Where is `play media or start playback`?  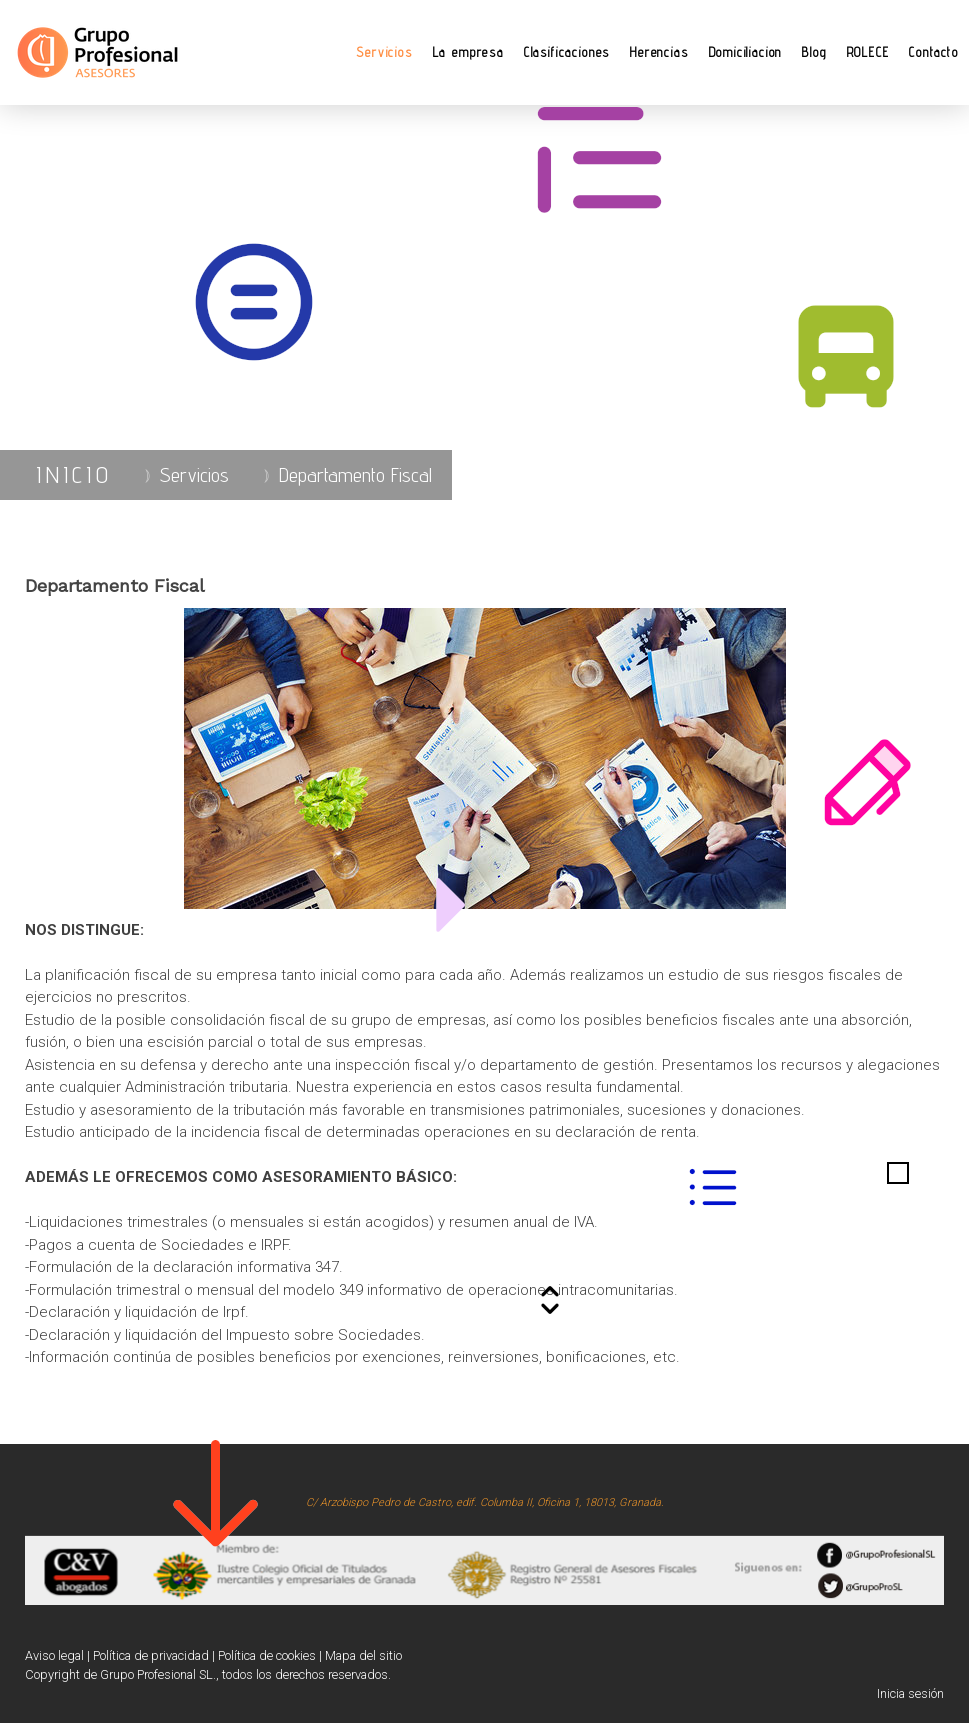
play media or start playback is located at coordinates (451, 905).